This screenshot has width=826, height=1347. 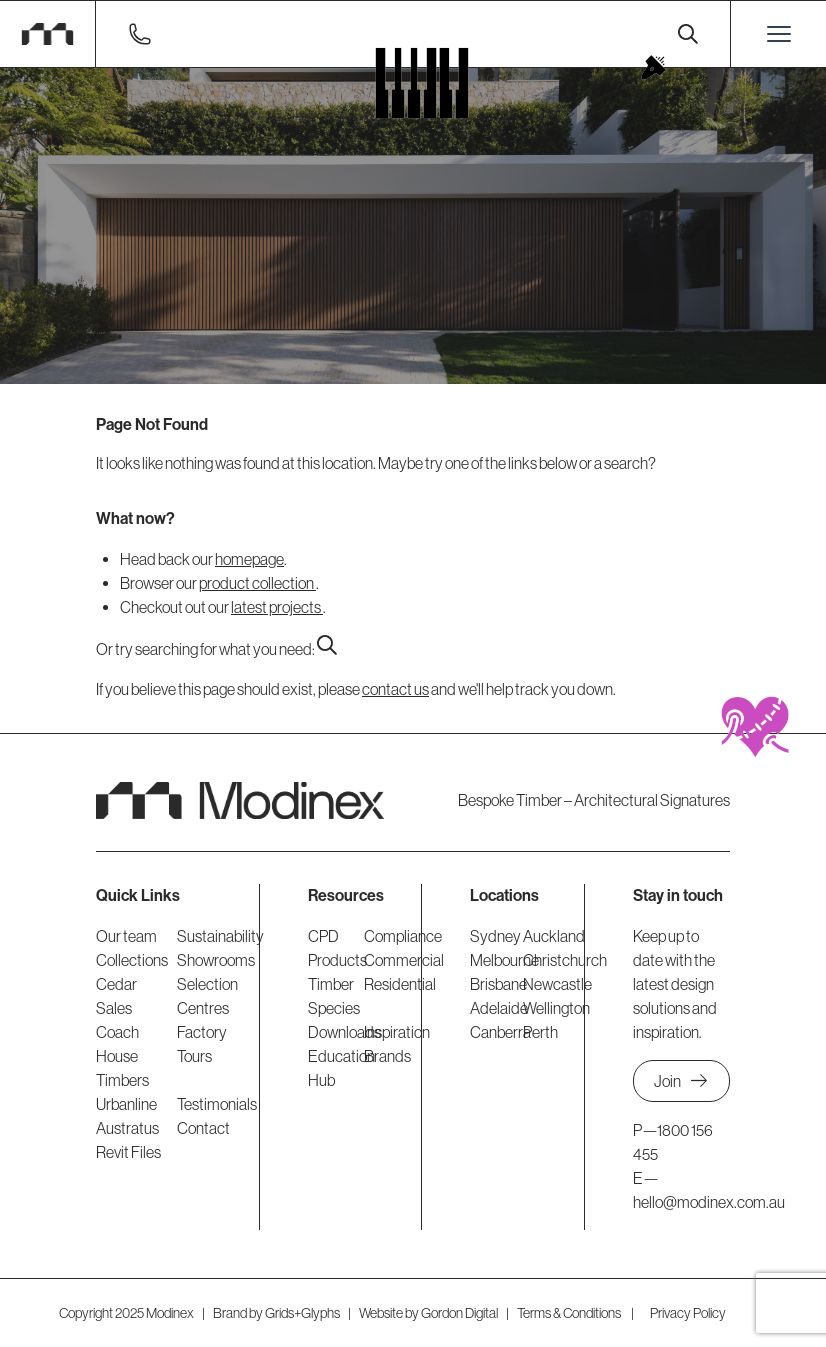 What do you see at coordinates (755, 728) in the screenshot?
I see `indicates health regeneration or healing status` at bounding box center [755, 728].